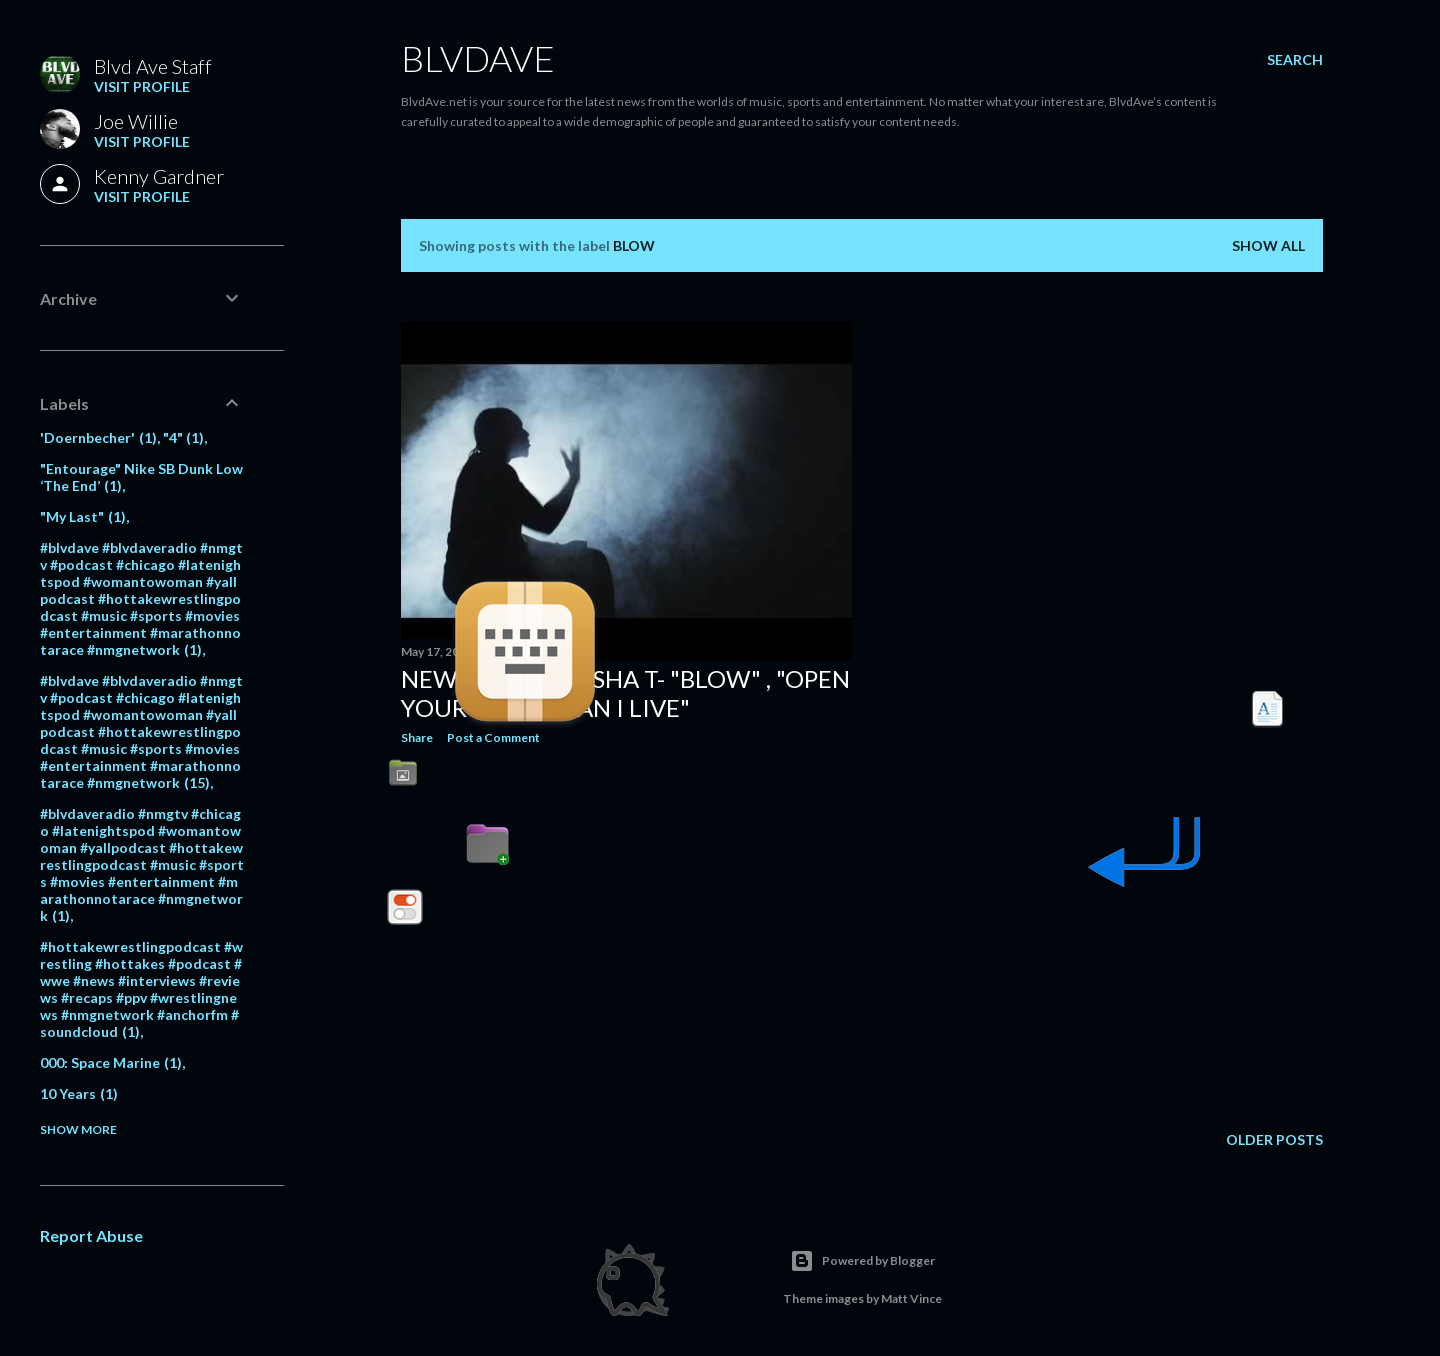 The width and height of the screenshot is (1440, 1356). I want to click on open a word processing document, so click(1267, 708).